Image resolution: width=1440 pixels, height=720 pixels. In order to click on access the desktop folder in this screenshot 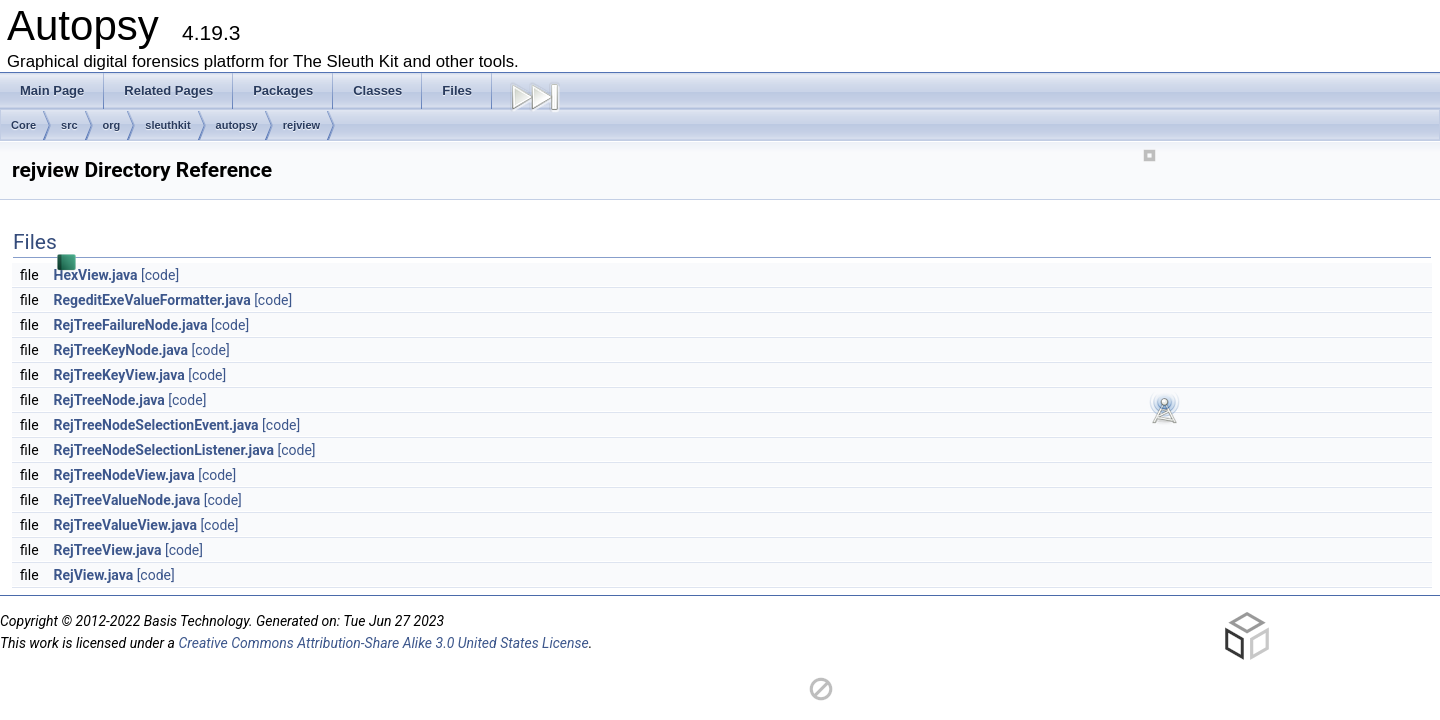, I will do `click(66, 261)`.